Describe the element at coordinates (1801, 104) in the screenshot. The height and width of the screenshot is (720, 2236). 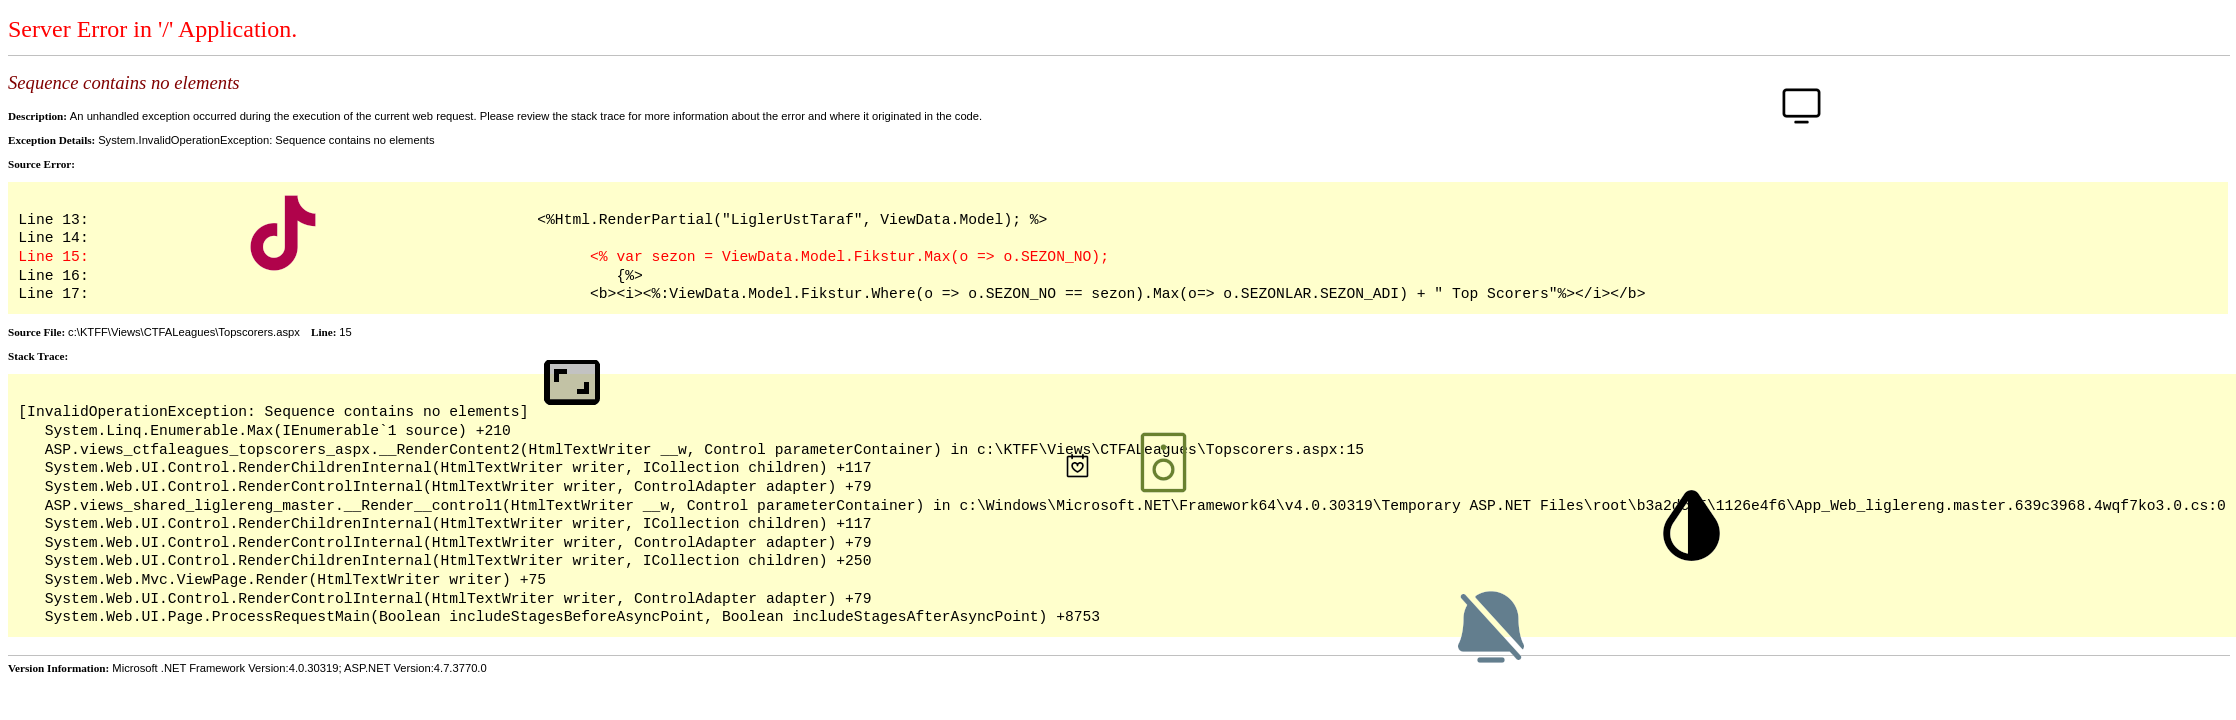
I see `switch to desktop or monitor display` at that location.